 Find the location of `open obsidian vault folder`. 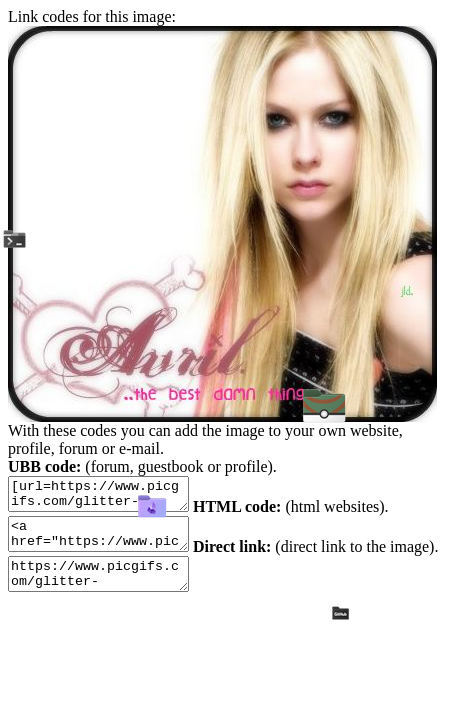

open obsidian vault folder is located at coordinates (152, 507).